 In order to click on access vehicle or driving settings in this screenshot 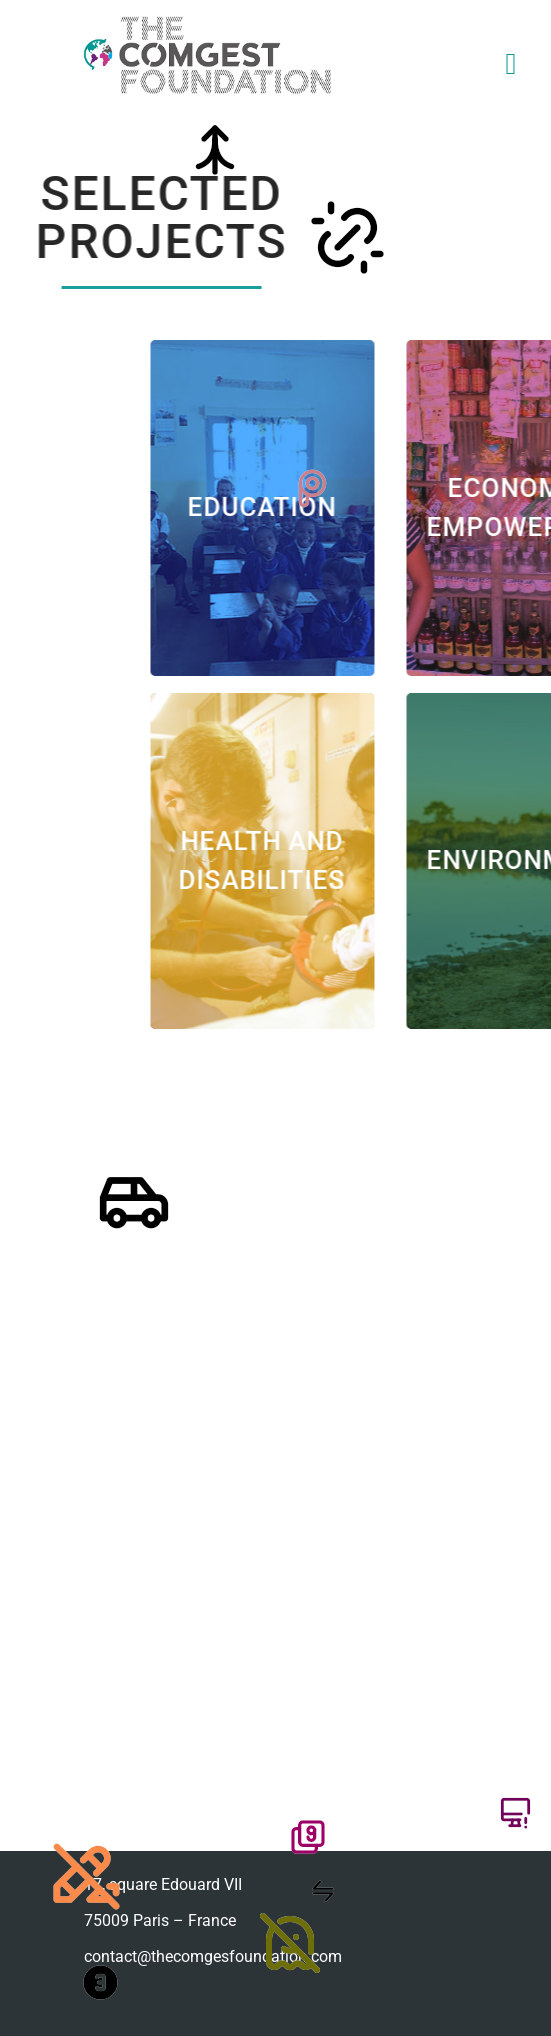, I will do `click(134, 1201)`.